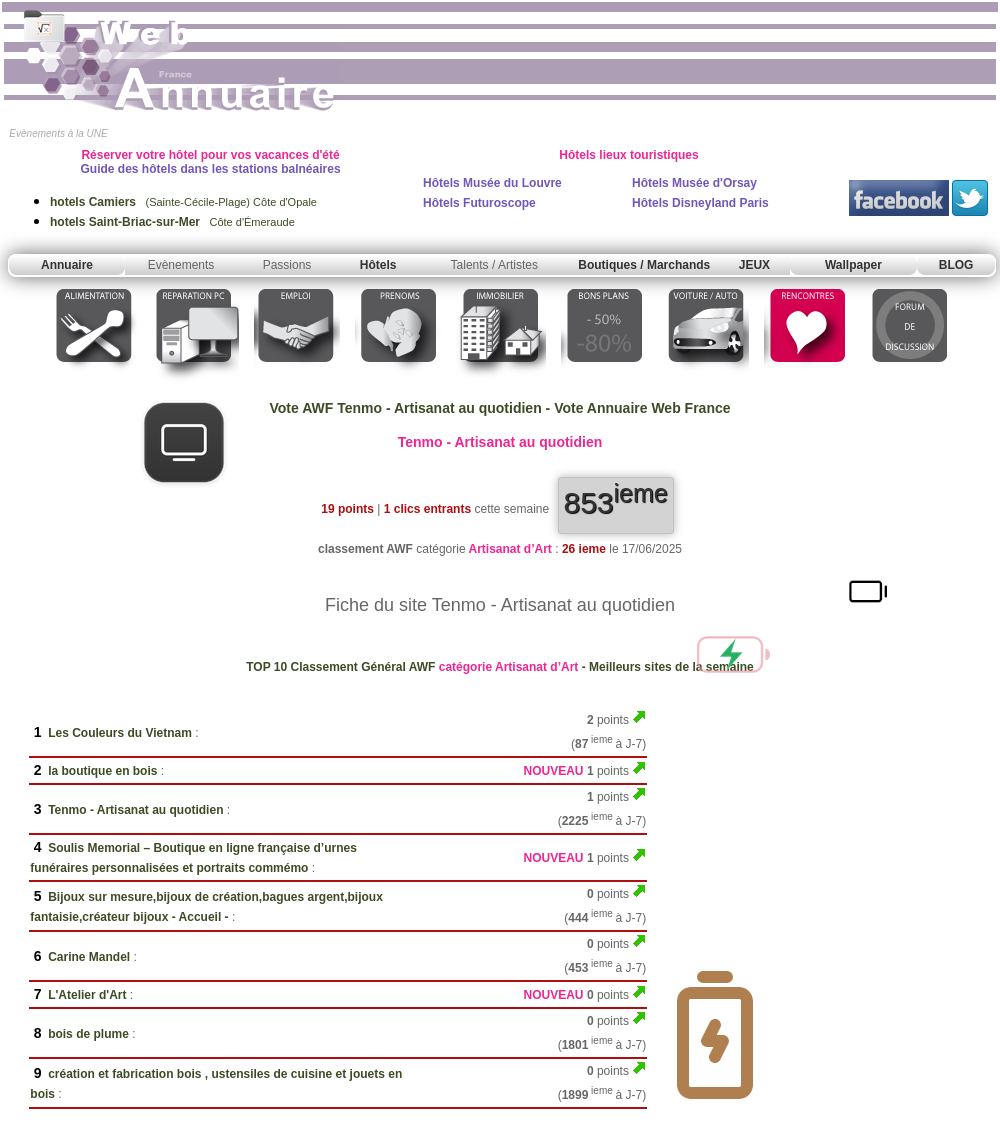  What do you see at coordinates (867, 591) in the screenshot?
I see `indicates battery is empty or depleted` at bounding box center [867, 591].